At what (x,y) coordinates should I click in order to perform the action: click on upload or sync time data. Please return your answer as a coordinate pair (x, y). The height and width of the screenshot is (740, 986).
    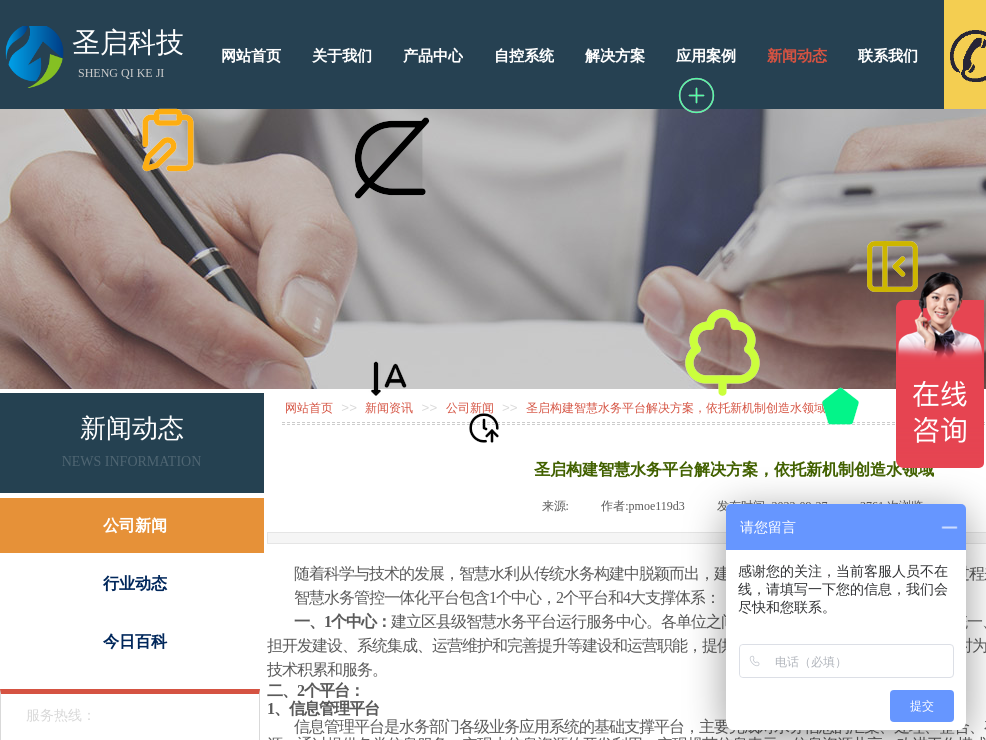
    Looking at the image, I should click on (484, 428).